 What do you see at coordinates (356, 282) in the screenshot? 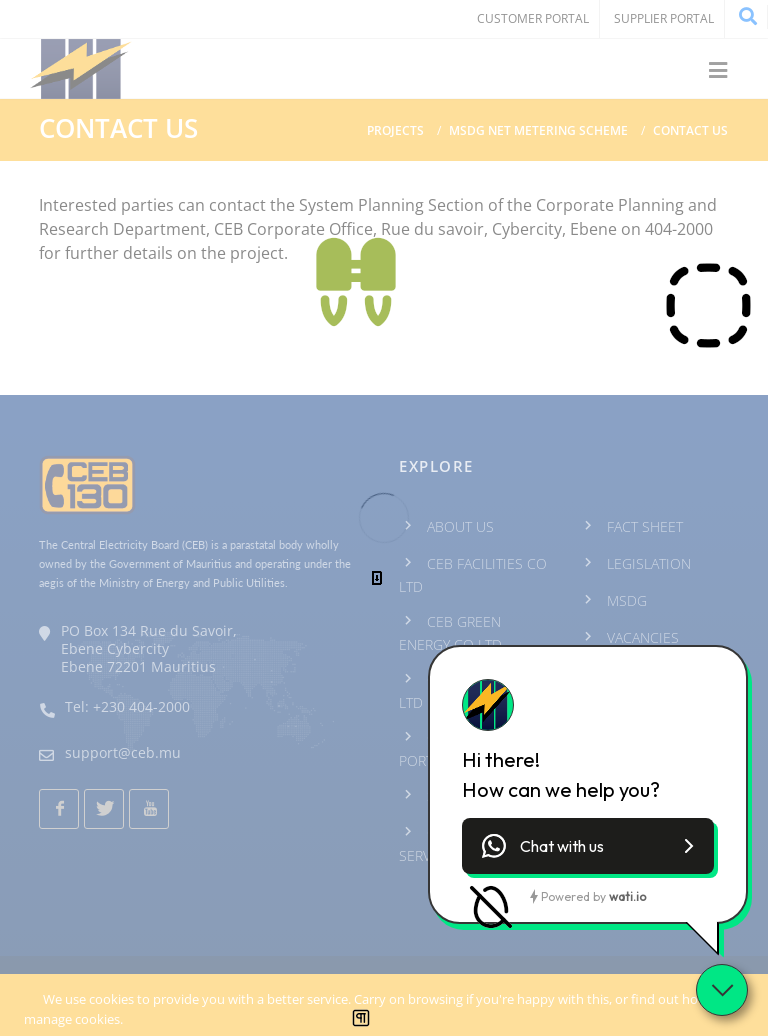
I see `activate boost or turbo mode` at bounding box center [356, 282].